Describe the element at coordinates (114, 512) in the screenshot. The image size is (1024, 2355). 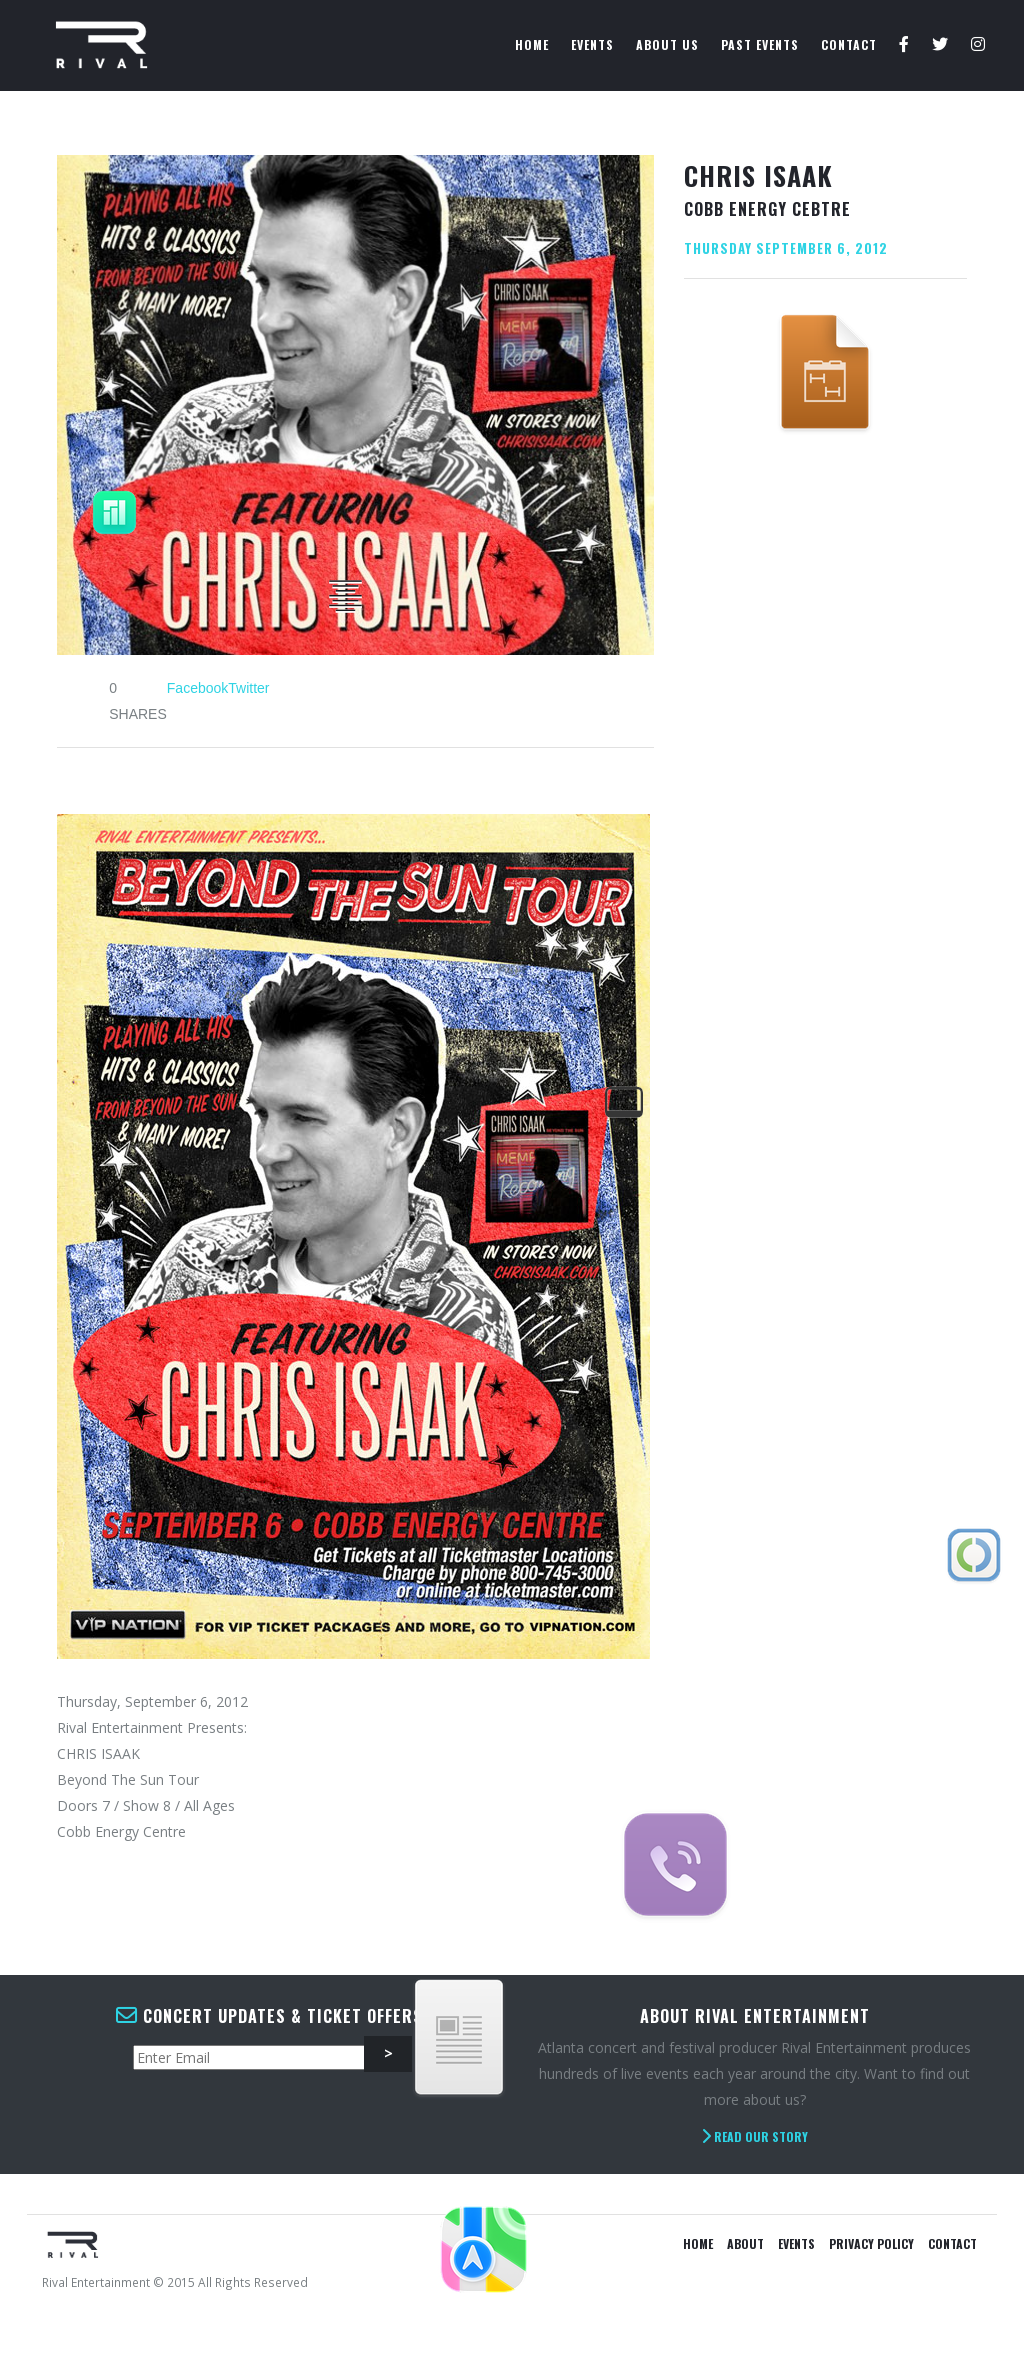
I see `launch manjaro linux application` at that location.